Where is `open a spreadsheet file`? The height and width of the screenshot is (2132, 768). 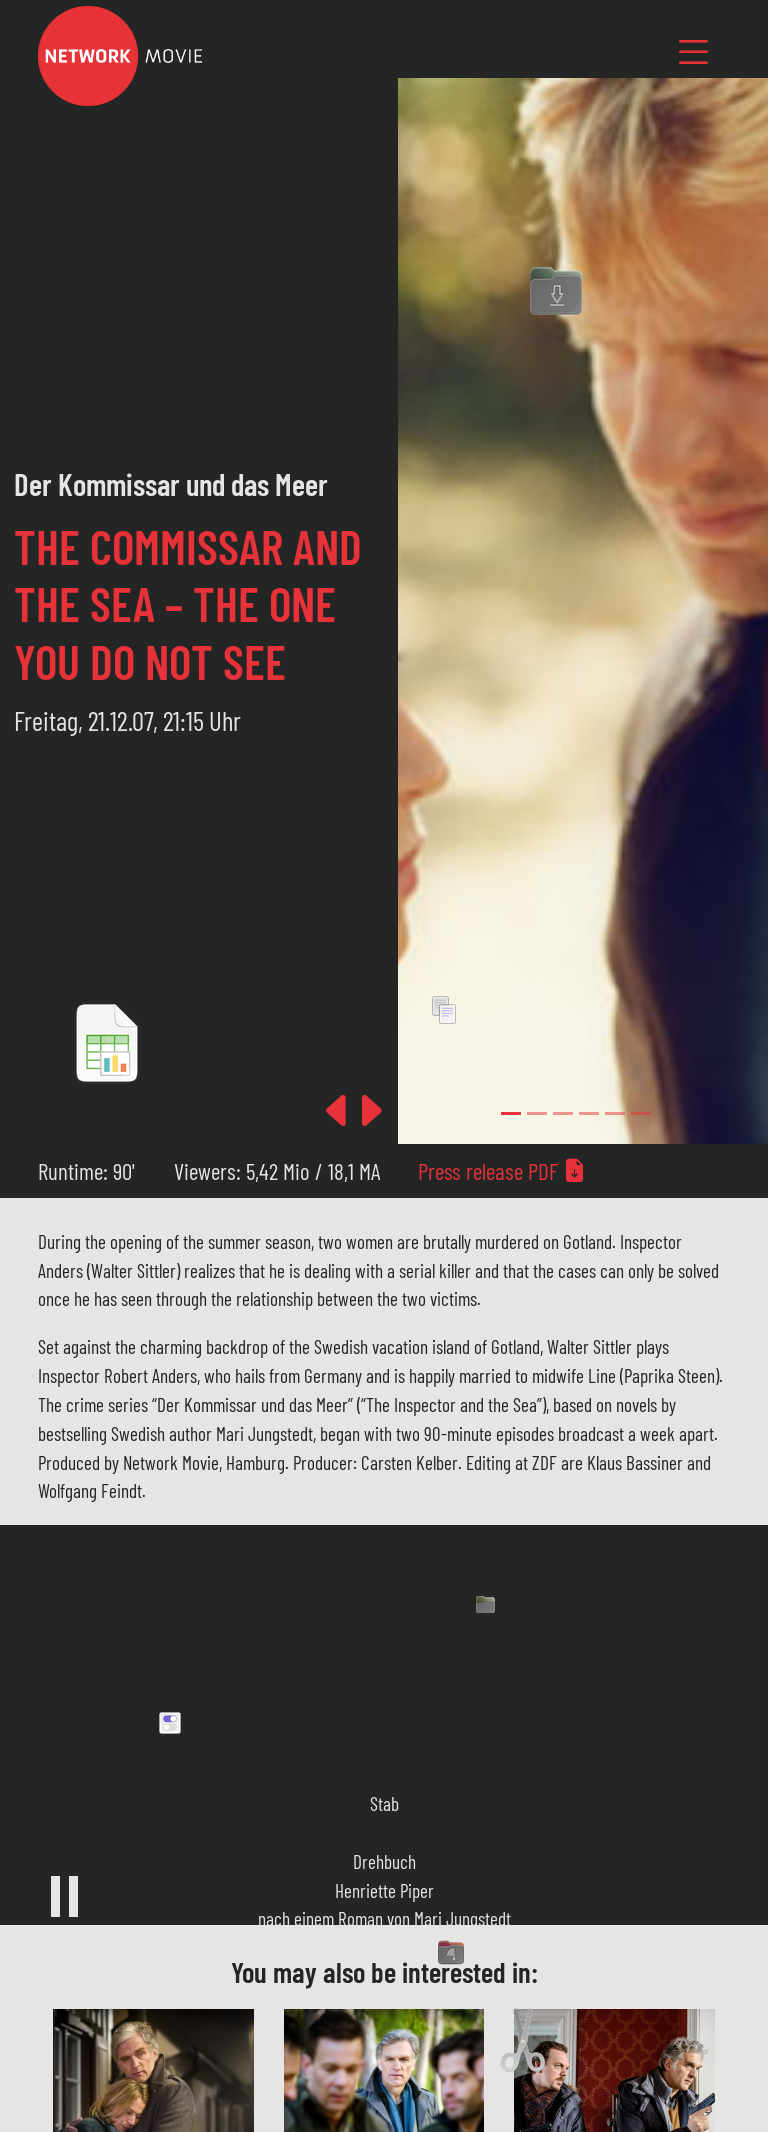
open a spreadsheet file is located at coordinates (107, 1043).